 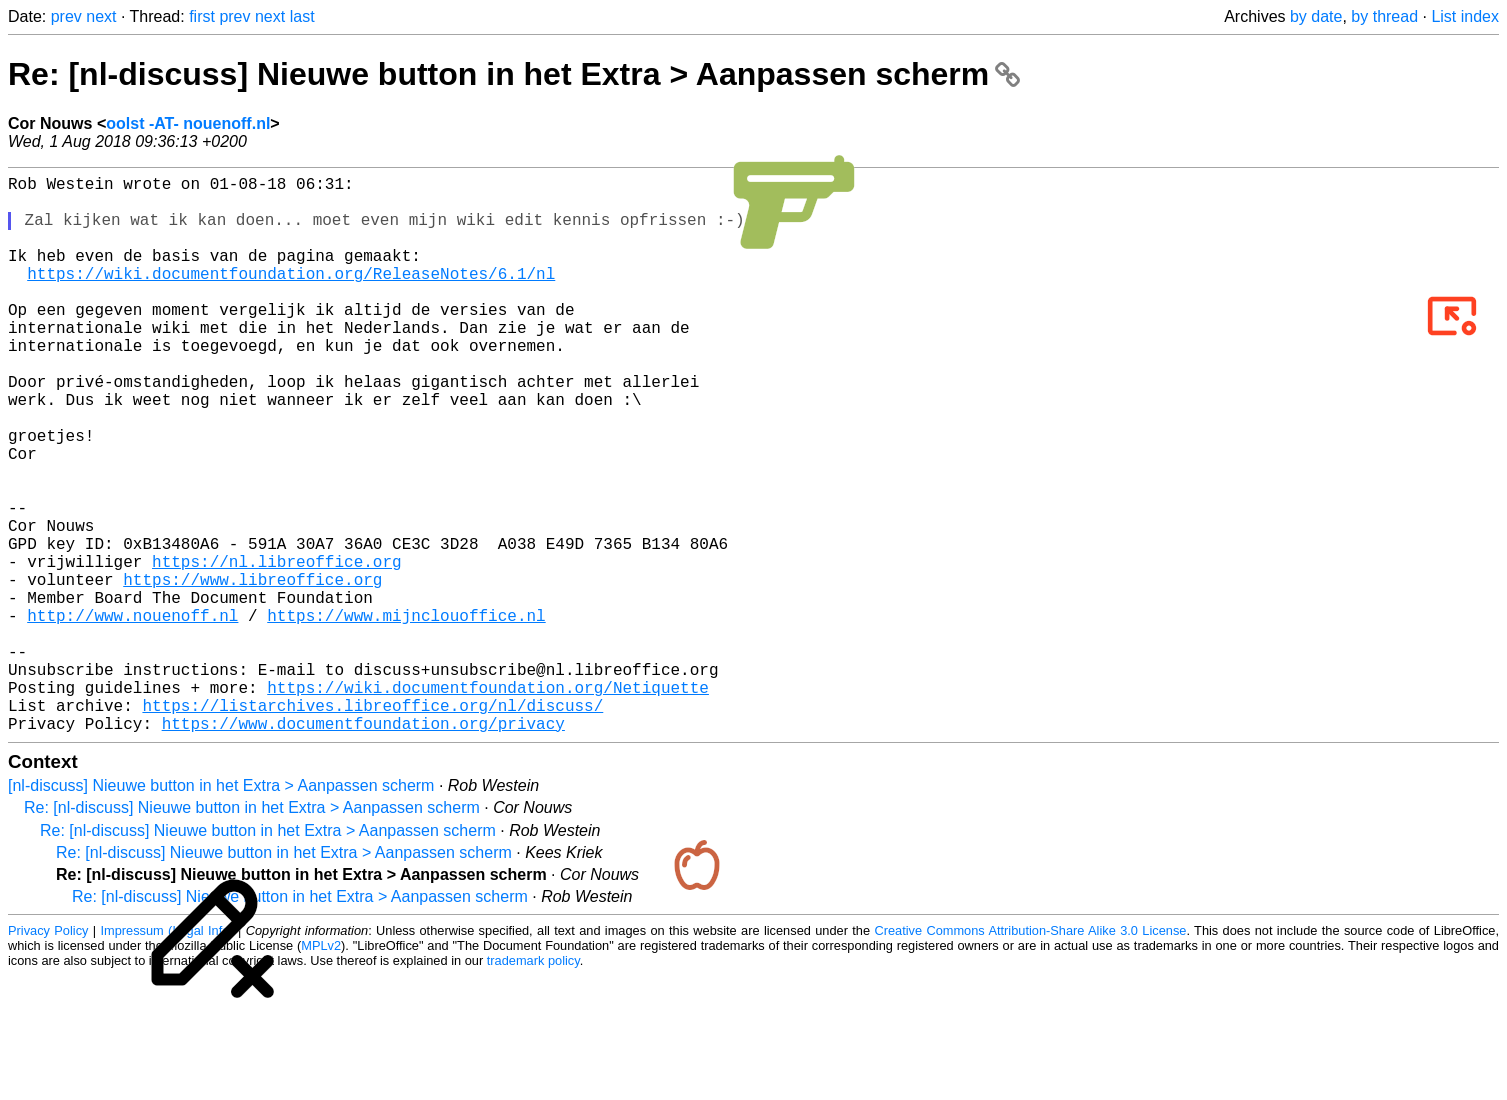 What do you see at coordinates (206, 930) in the screenshot?
I see `cancel editing mode` at bounding box center [206, 930].